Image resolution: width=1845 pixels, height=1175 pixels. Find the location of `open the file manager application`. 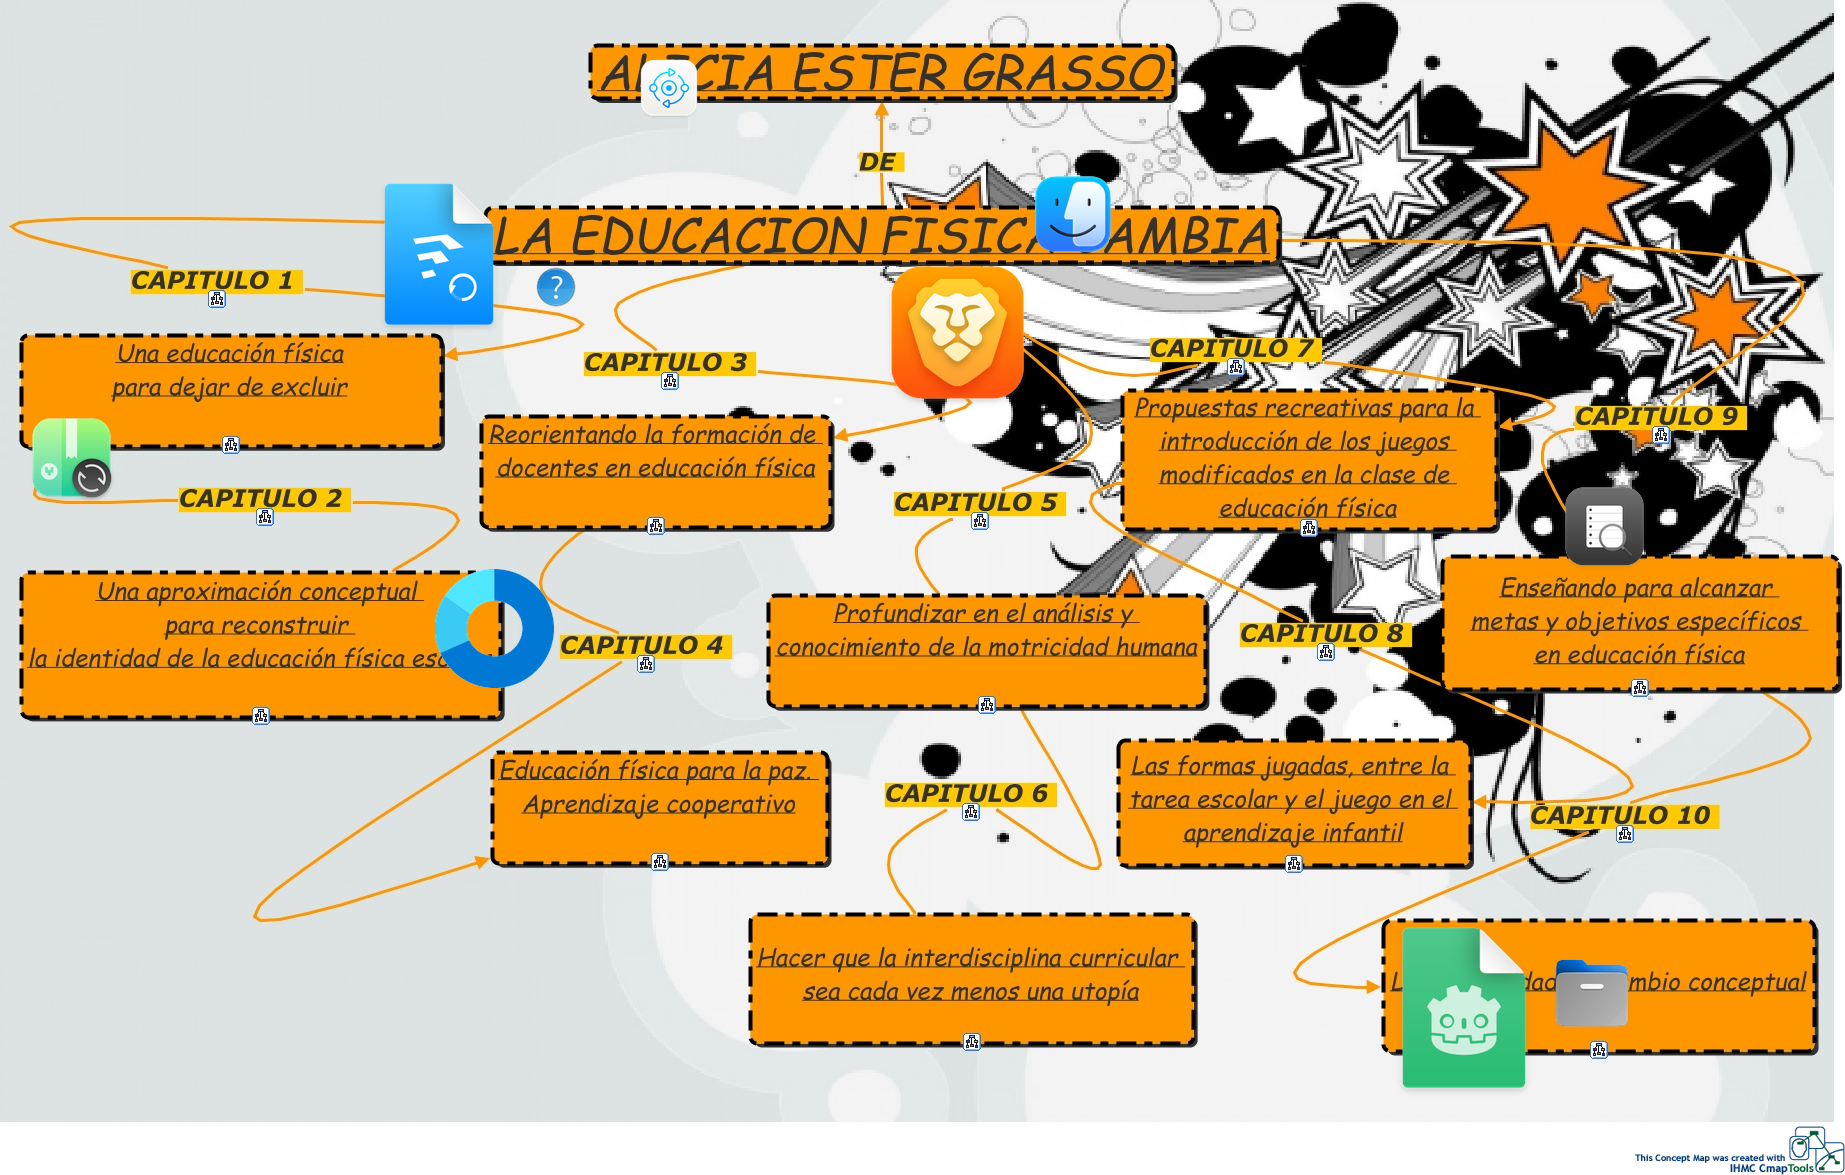

open the file manager application is located at coordinates (1592, 993).